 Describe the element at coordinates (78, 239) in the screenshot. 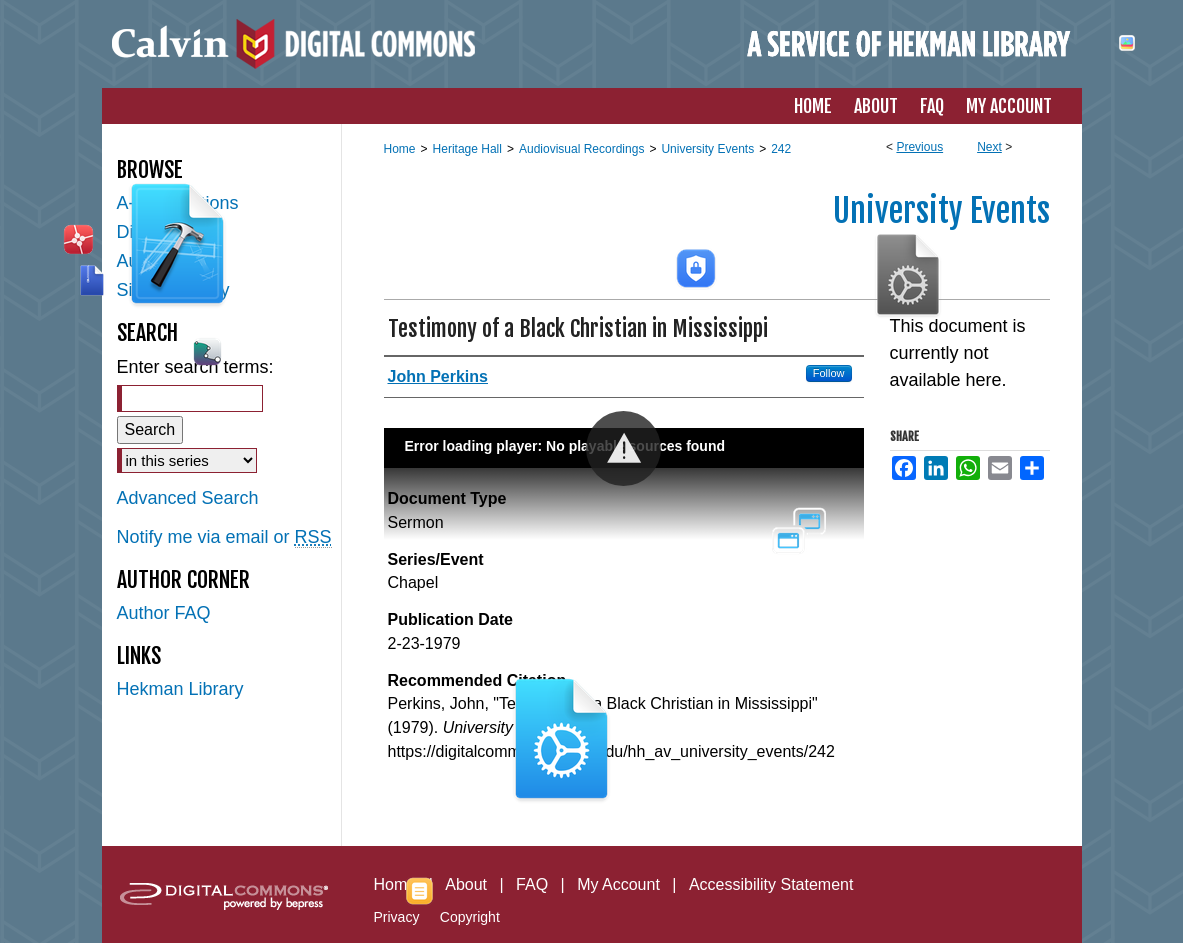

I see `open rygel media server application` at that location.